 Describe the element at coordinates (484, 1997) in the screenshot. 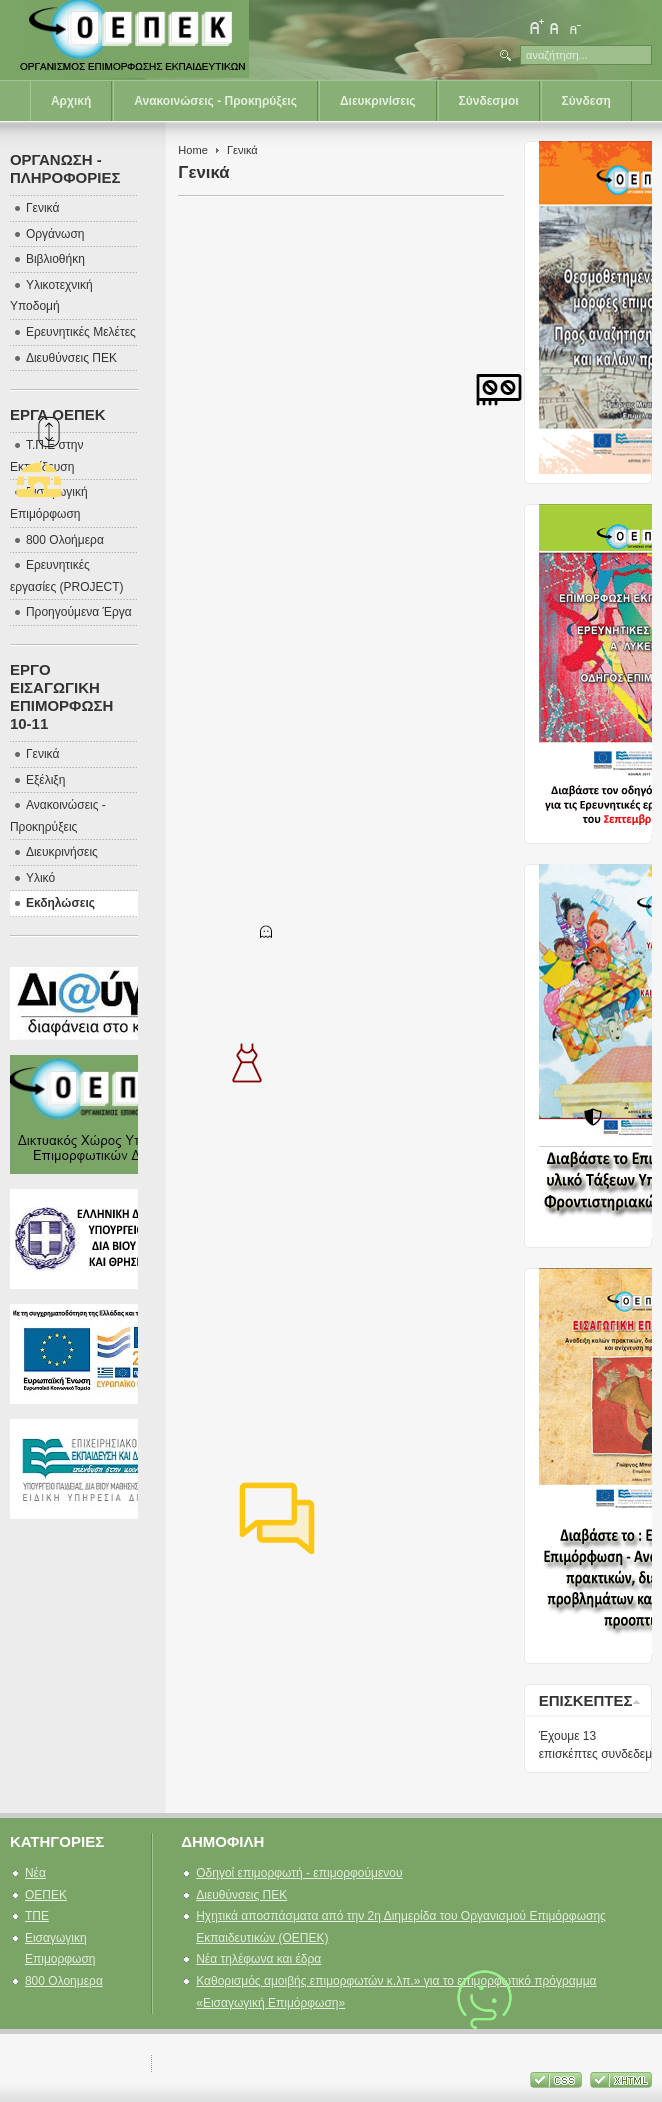

I see `indicates overwhelmed or stressed state` at that location.